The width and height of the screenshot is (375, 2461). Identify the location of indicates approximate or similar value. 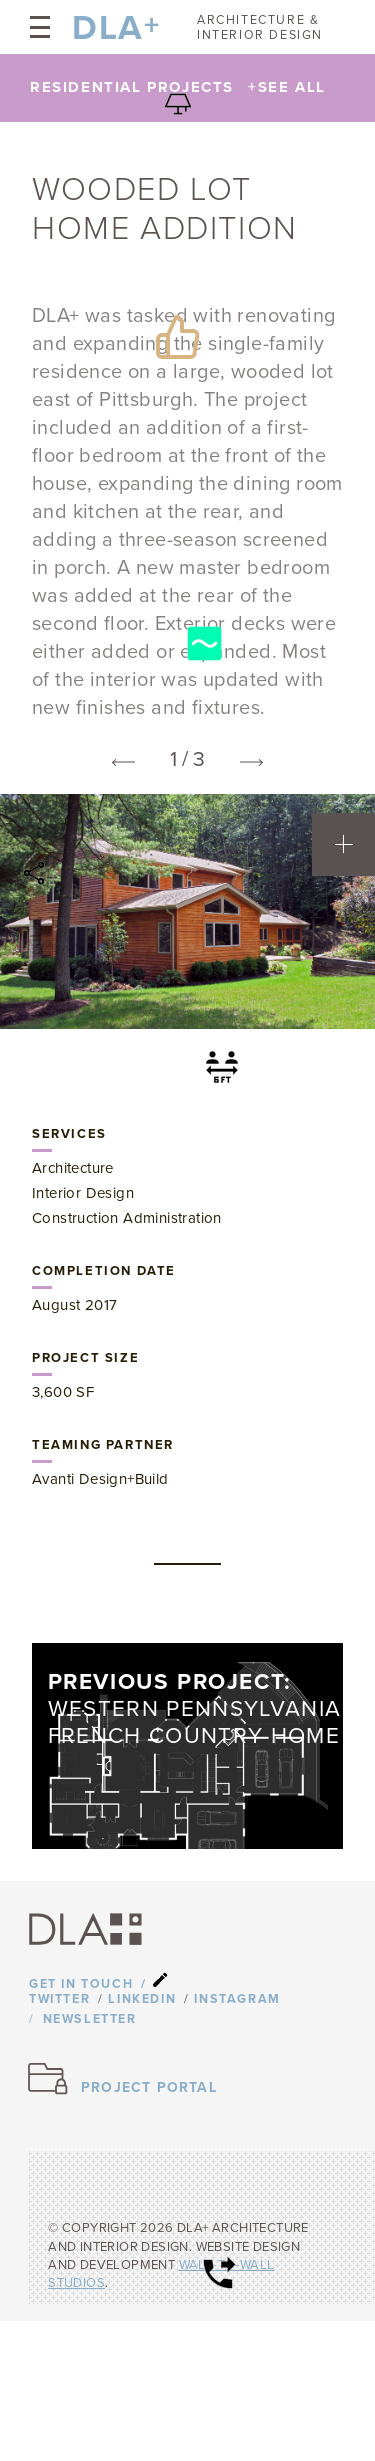
(204, 643).